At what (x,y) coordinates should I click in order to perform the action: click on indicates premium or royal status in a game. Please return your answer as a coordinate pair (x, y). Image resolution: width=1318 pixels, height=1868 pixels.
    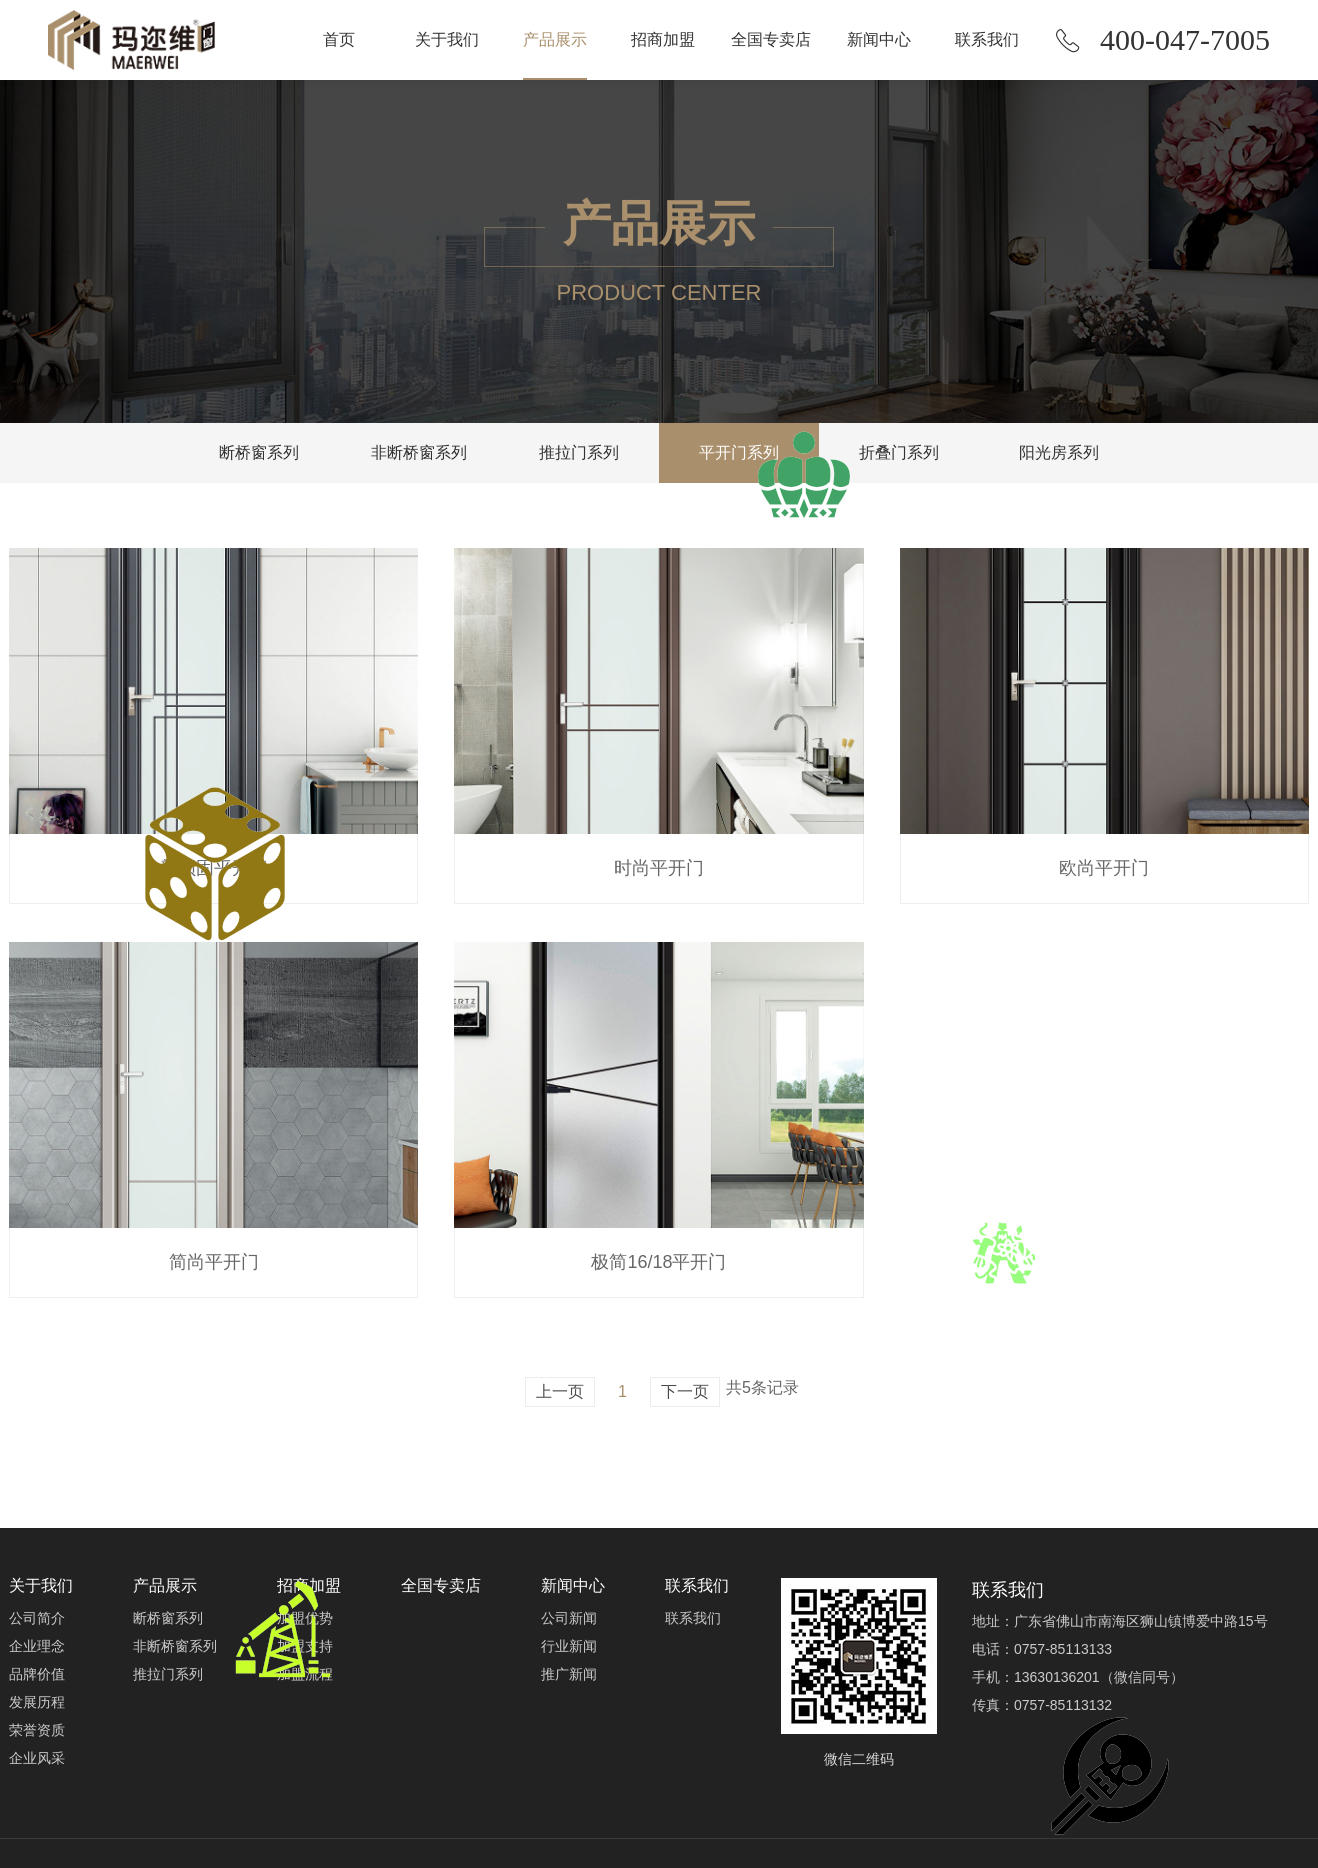
    Looking at the image, I should click on (804, 475).